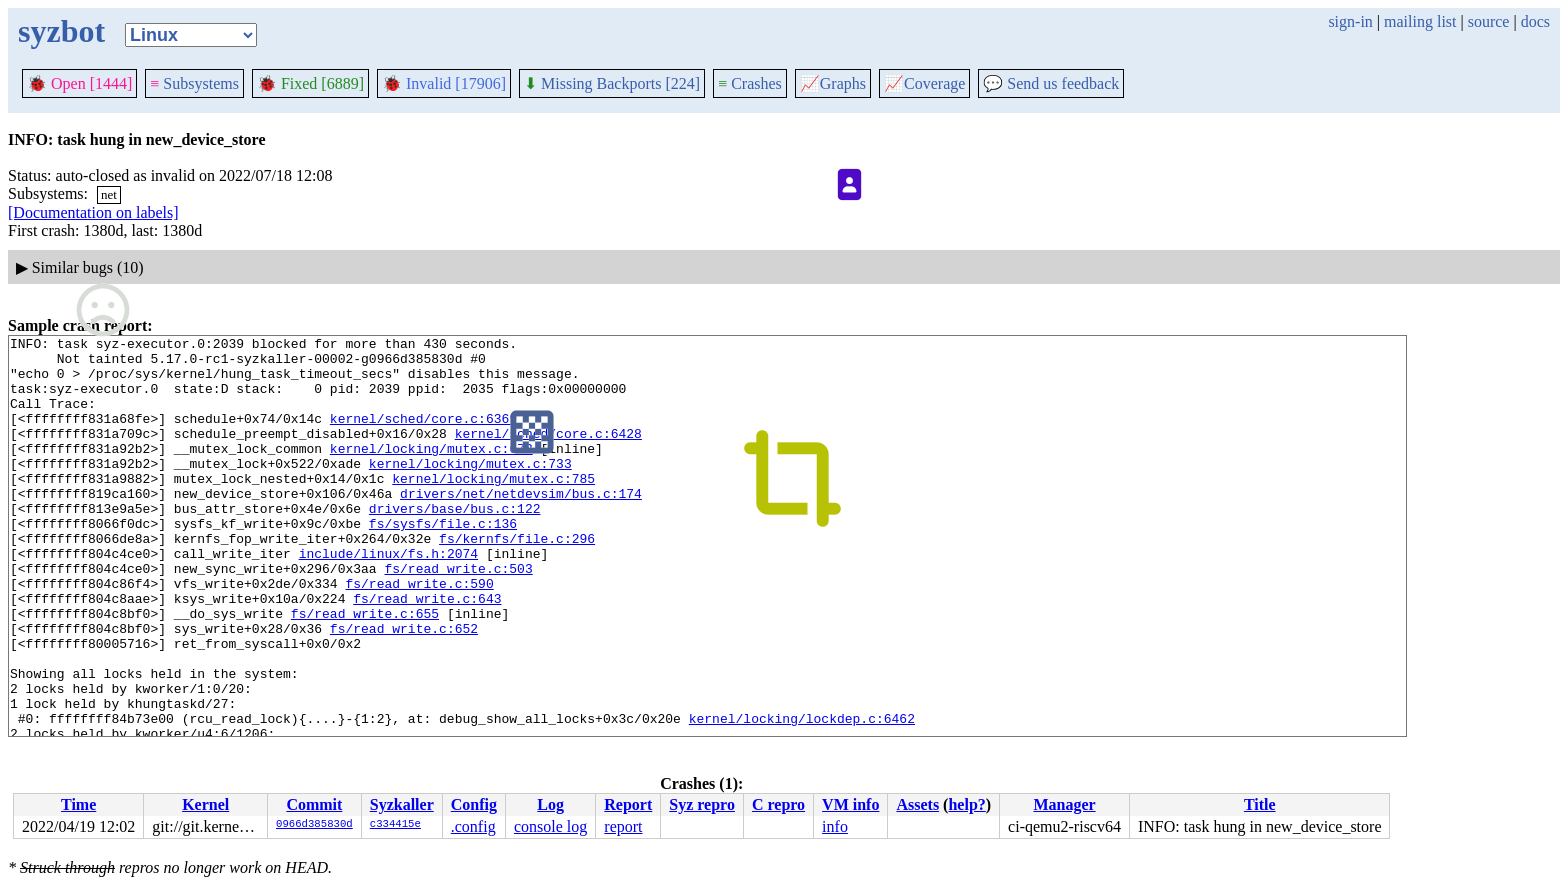 This screenshot has height=885, width=1568. Describe the element at coordinates (849, 184) in the screenshot. I see `view profile picture or portrait image` at that location.